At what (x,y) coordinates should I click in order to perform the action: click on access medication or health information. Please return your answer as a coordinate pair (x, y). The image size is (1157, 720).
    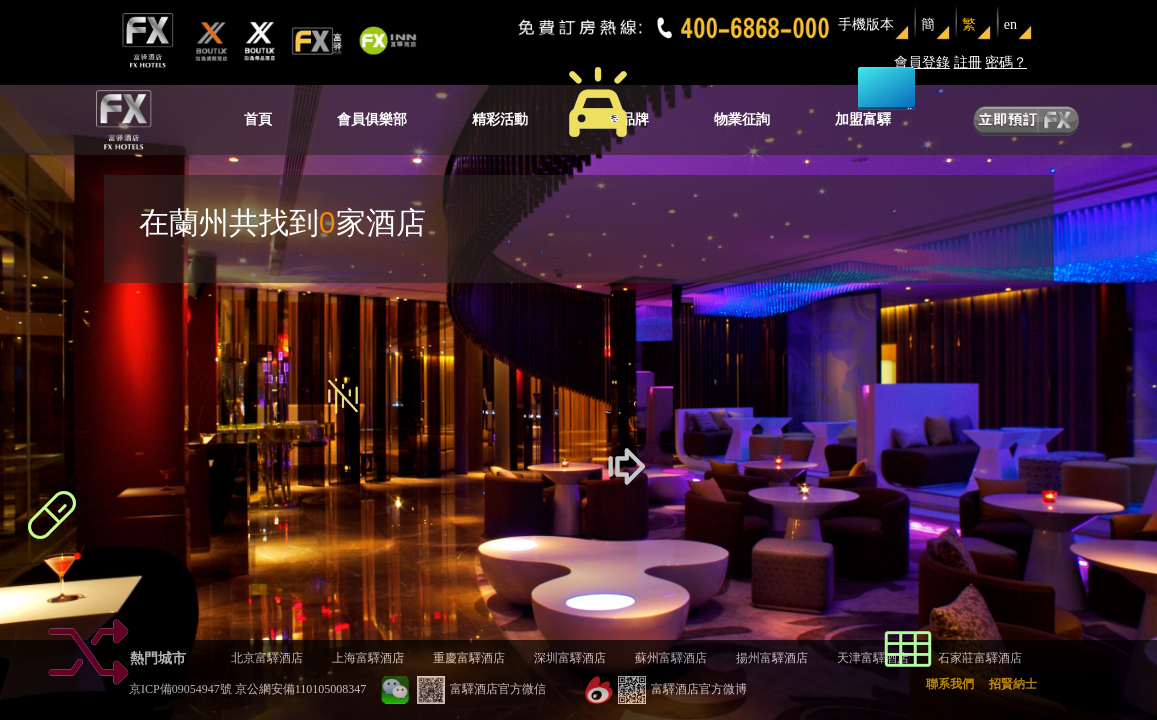
    Looking at the image, I should click on (52, 515).